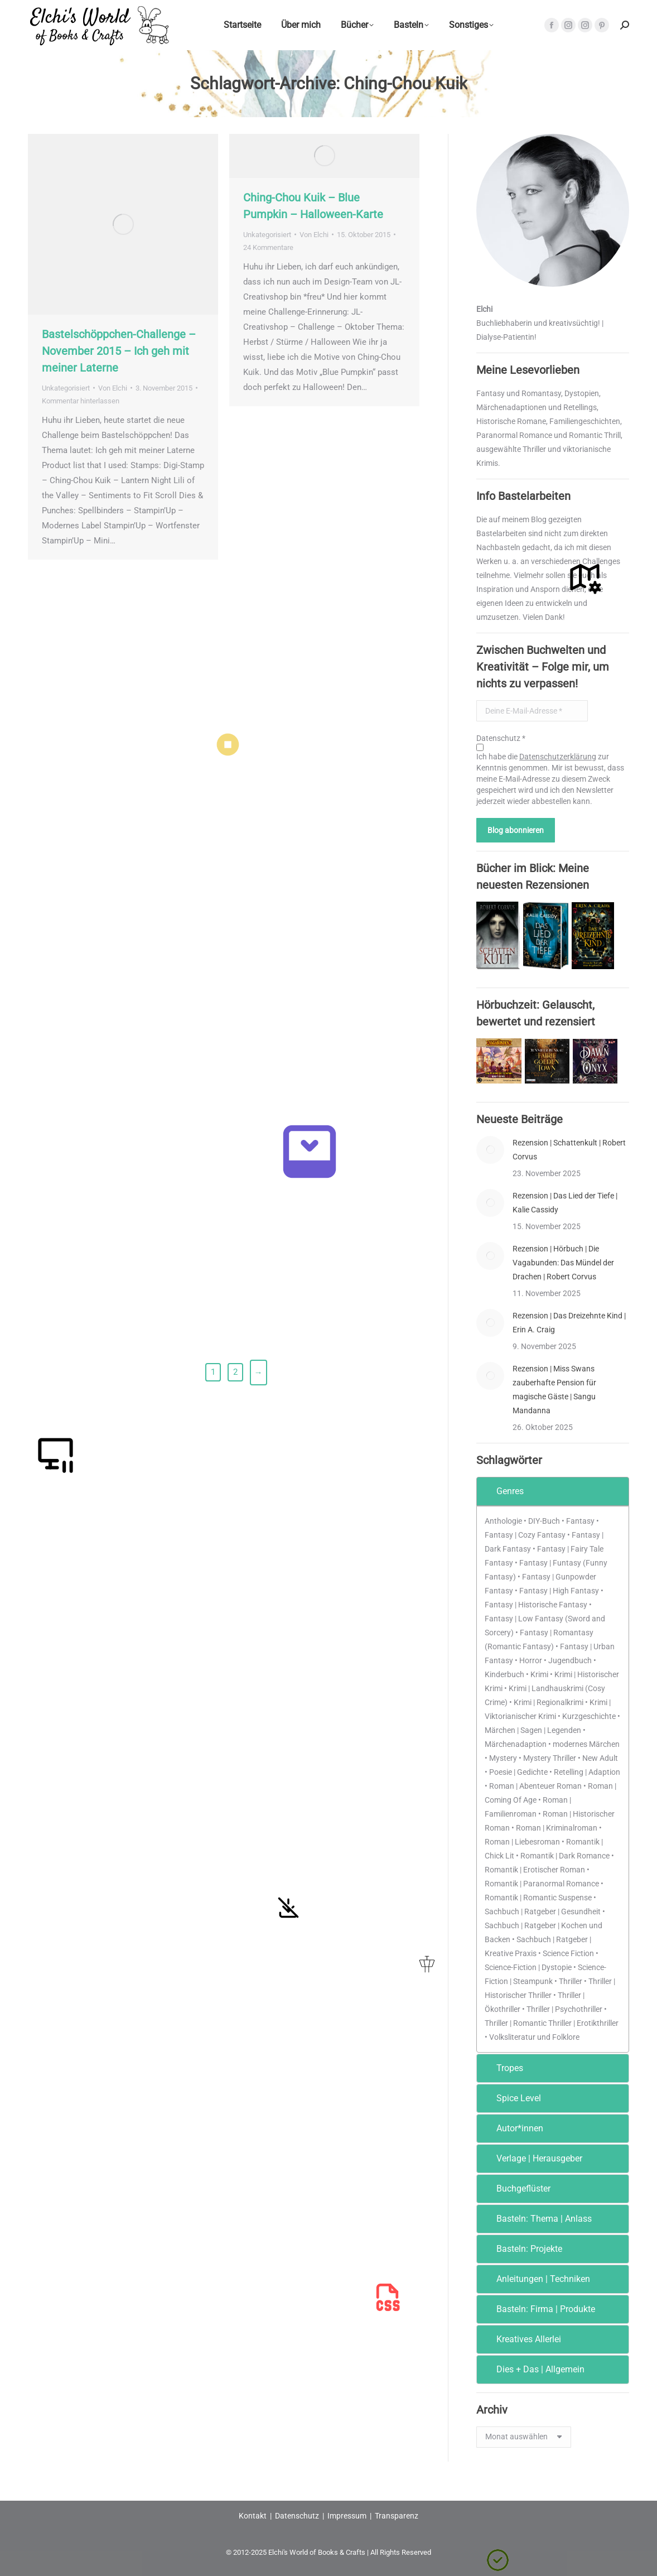  Describe the element at coordinates (497, 2560) in the screenshot. I see `indicates a closed or resolved issue` at that location.